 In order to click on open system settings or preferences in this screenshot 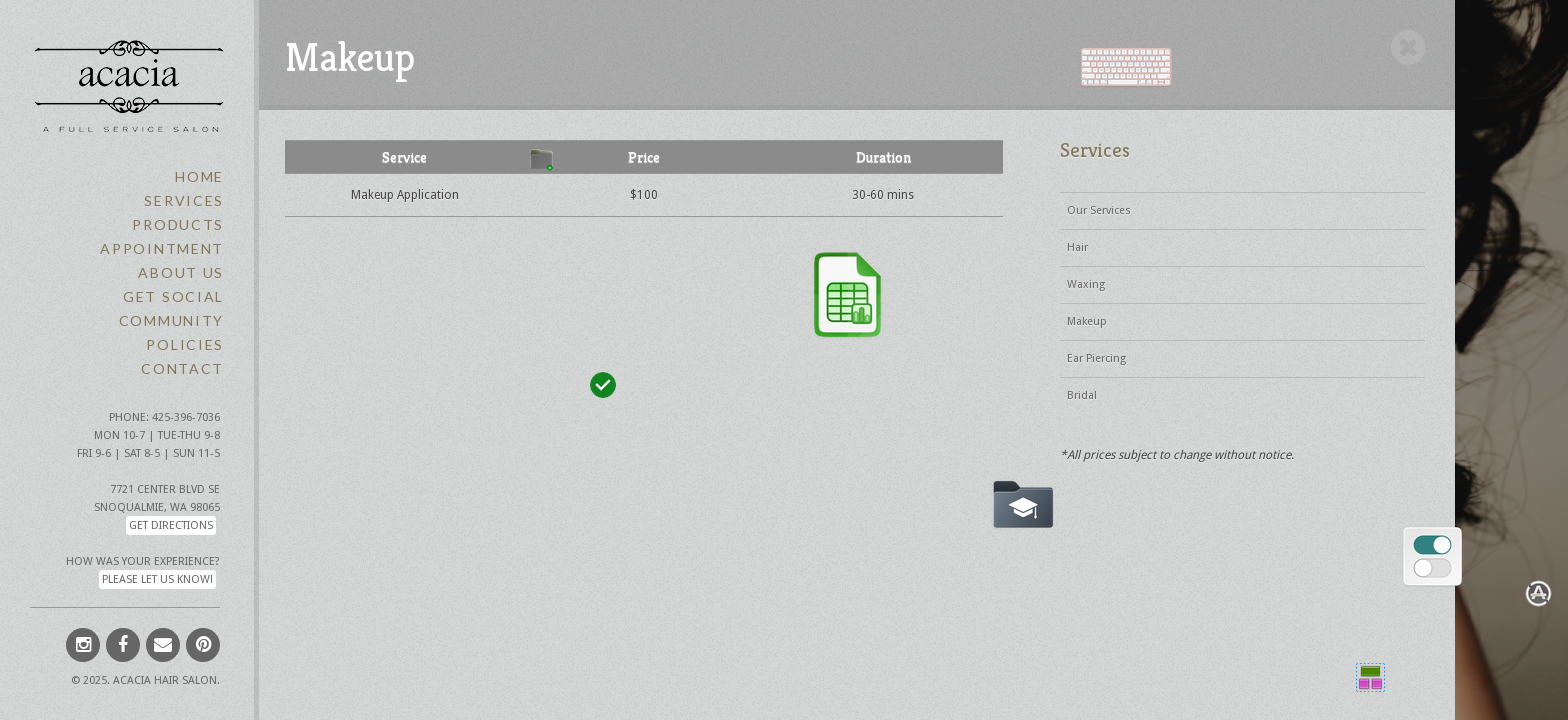, I will do `click(1432, 556)`.